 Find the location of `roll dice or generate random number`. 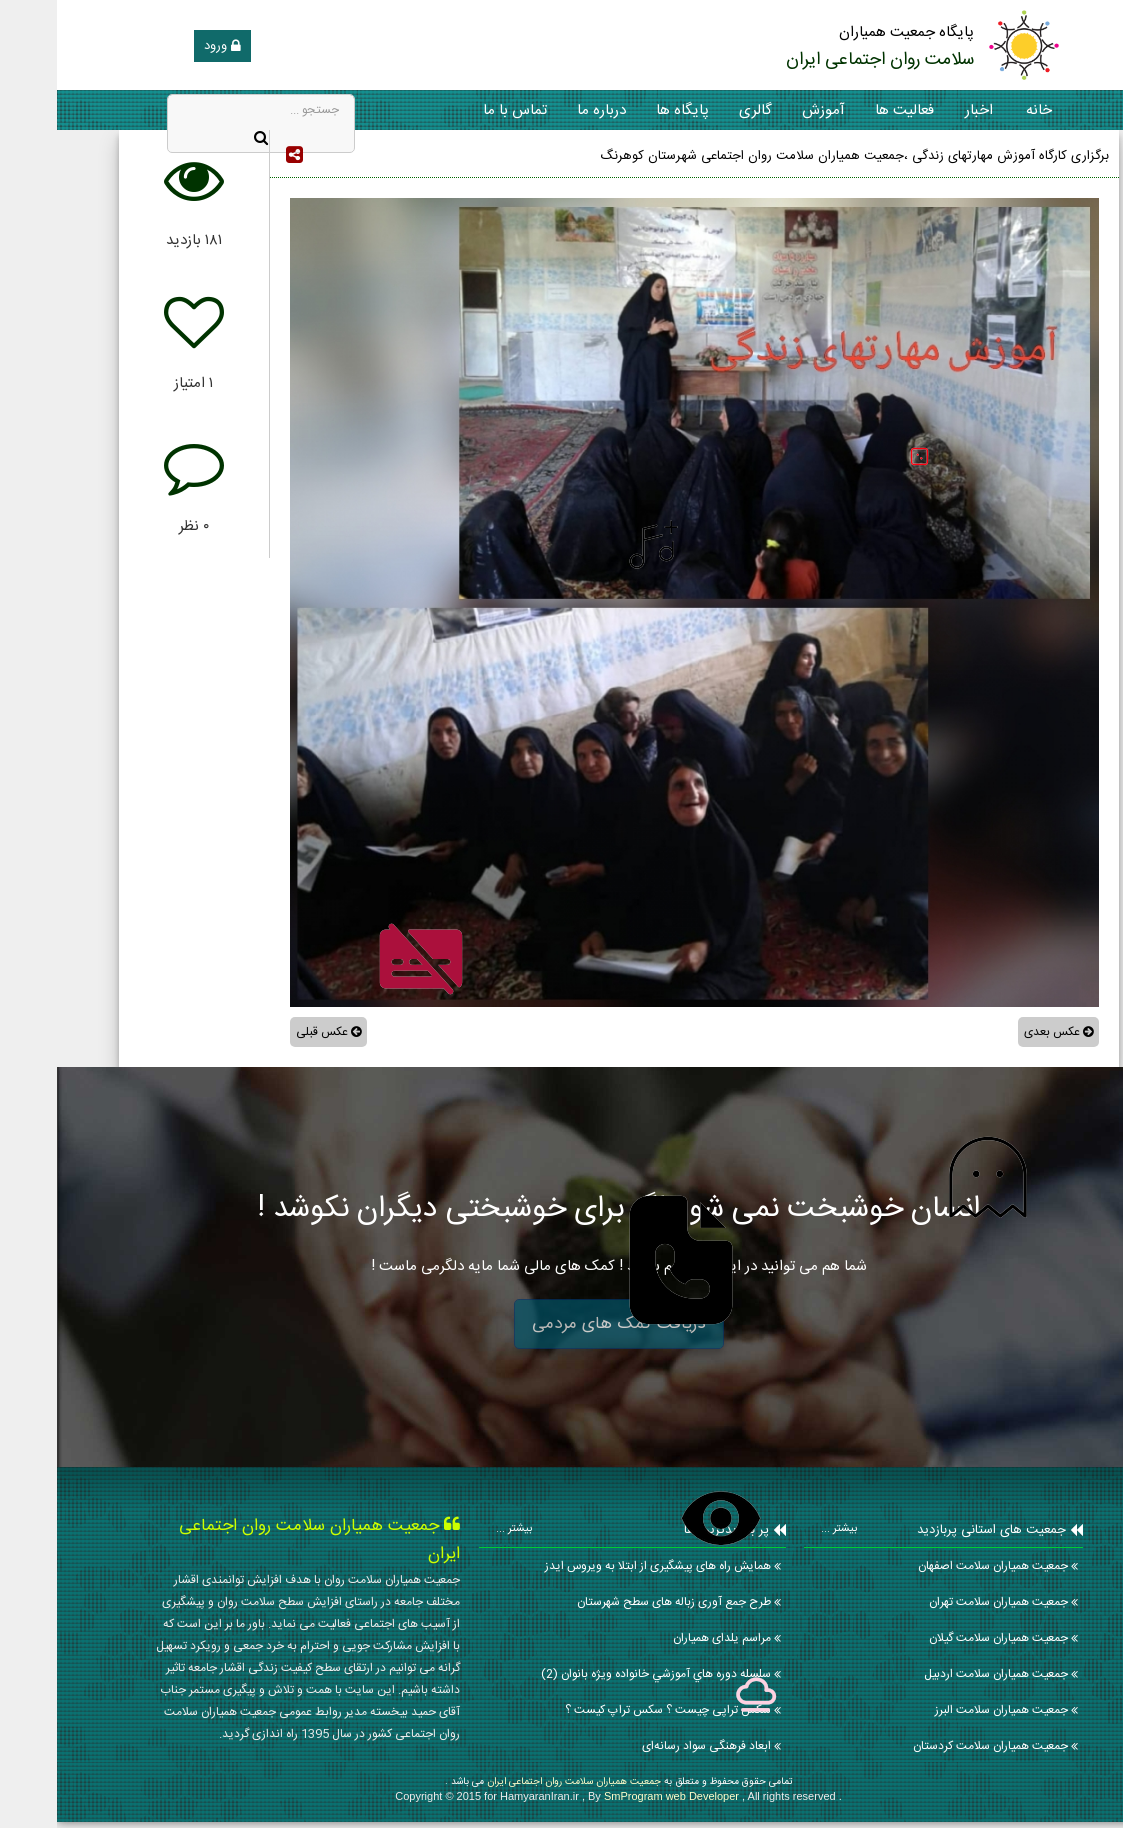

roll dice or generate random number is located at coordinates (919, 456).